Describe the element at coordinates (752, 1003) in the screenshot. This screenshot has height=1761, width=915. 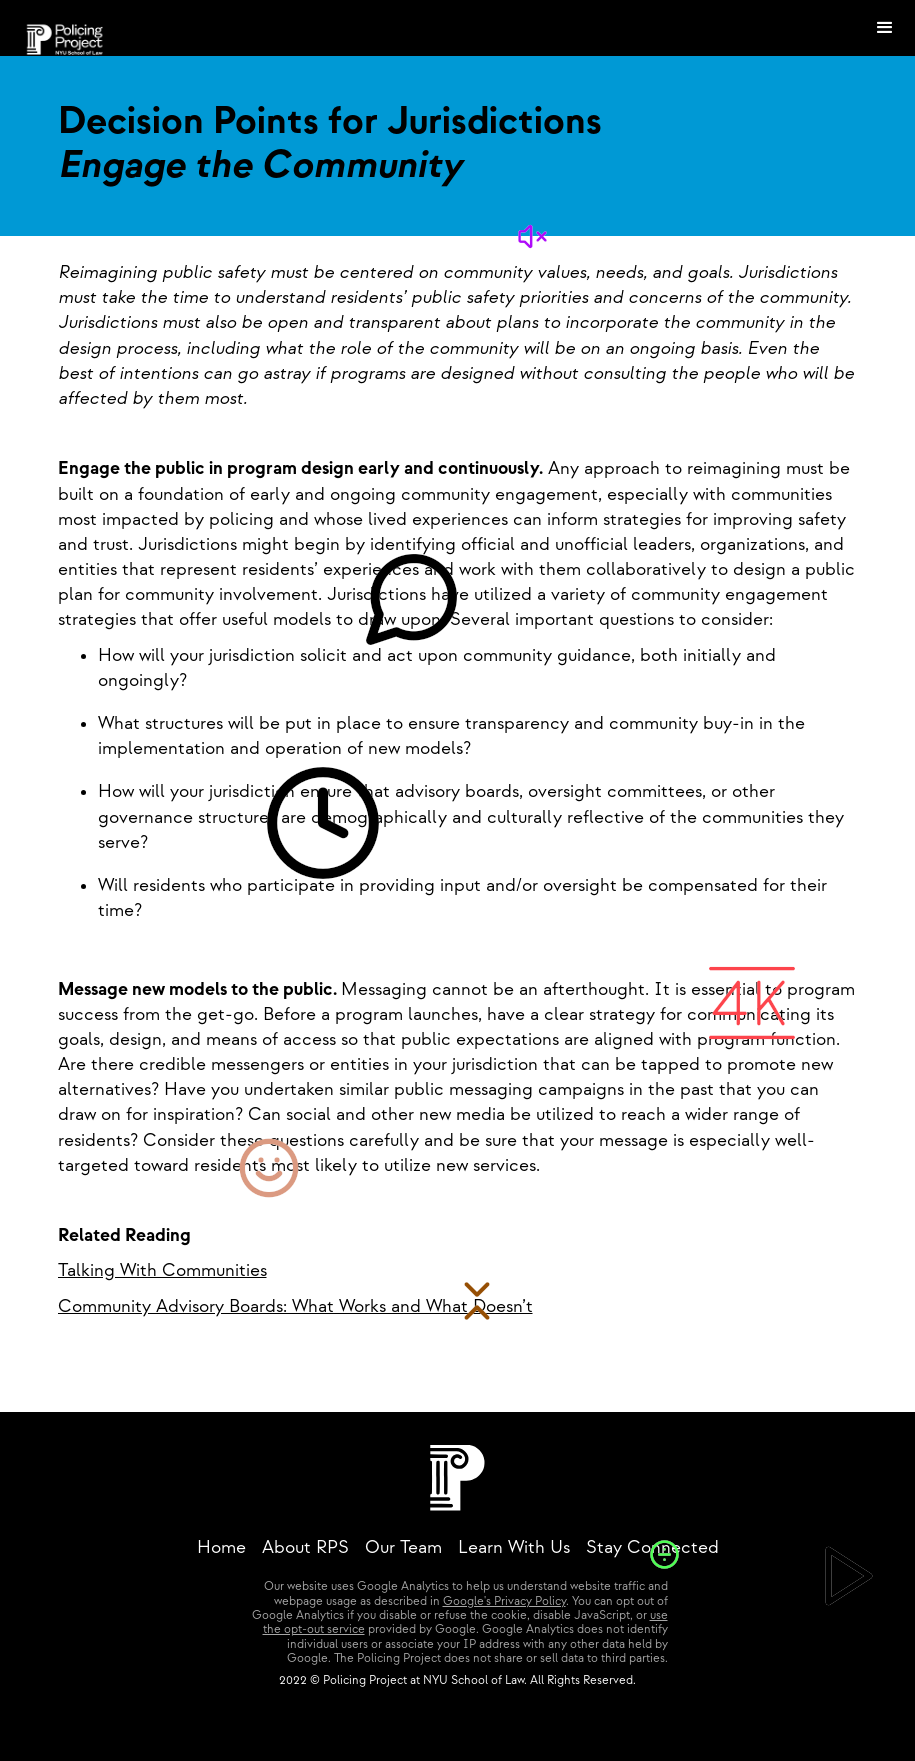
I see `indicates 4K video resolution available` at that location.